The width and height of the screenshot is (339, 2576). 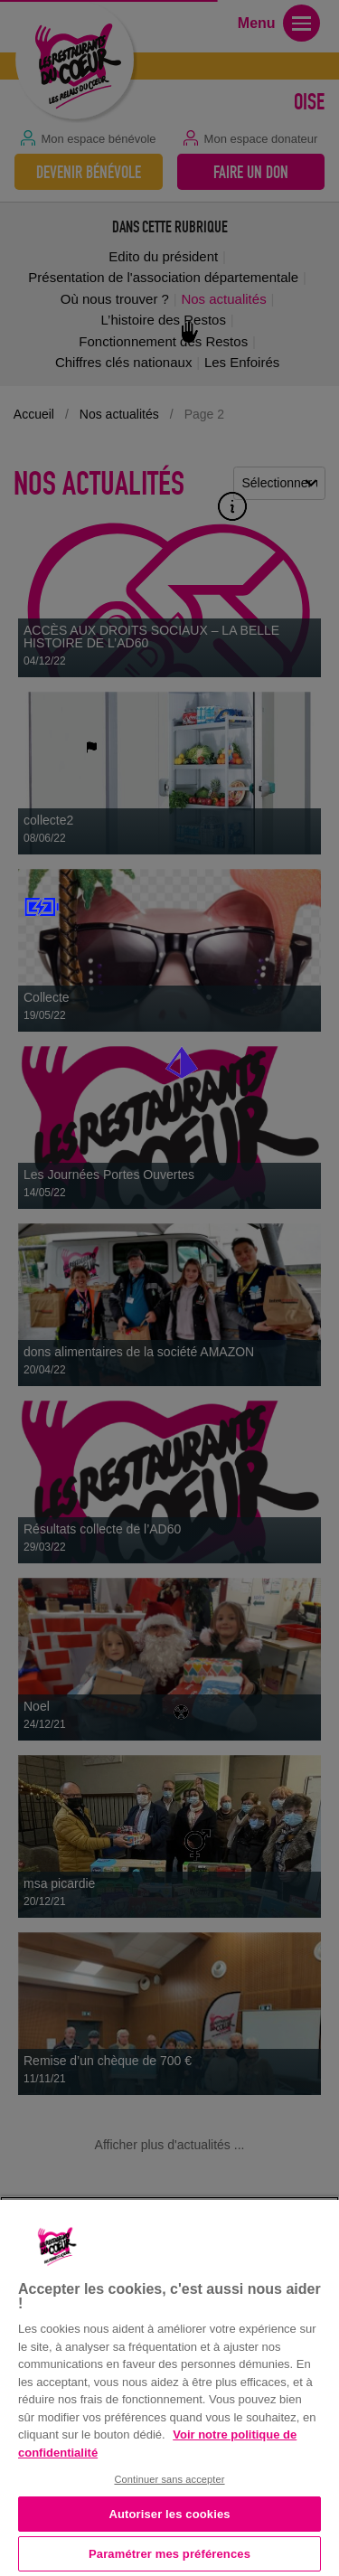 What do you see at coordinates (91, 747) in the screenshot?
I see `flag or bookmark this item` at bounding box center [91, 747].